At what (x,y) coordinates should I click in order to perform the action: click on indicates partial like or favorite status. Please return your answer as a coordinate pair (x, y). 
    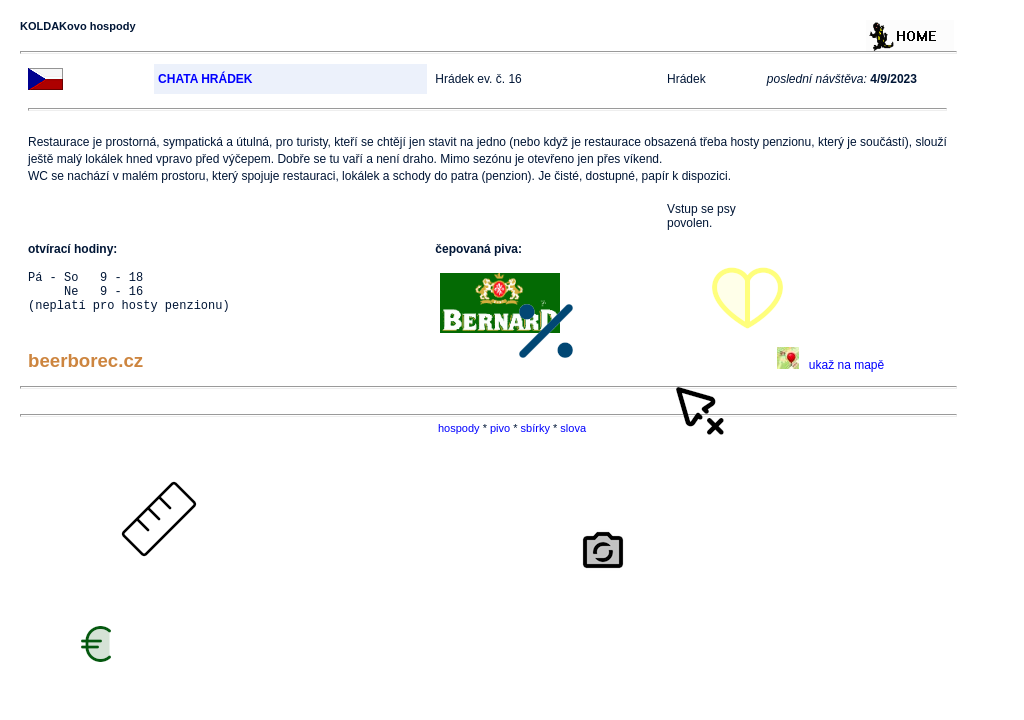
    Looking at the image, I should click on (747, 295).